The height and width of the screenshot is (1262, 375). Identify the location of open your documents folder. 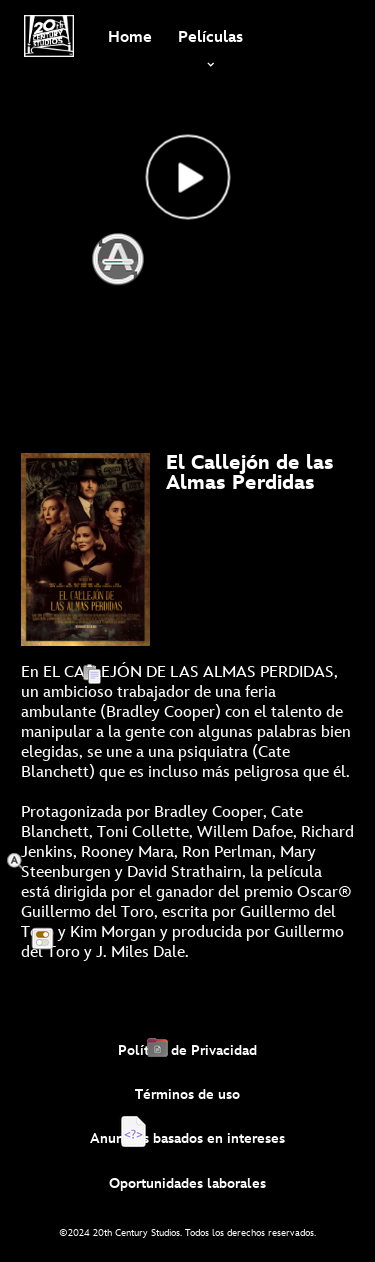
(157, 1047).